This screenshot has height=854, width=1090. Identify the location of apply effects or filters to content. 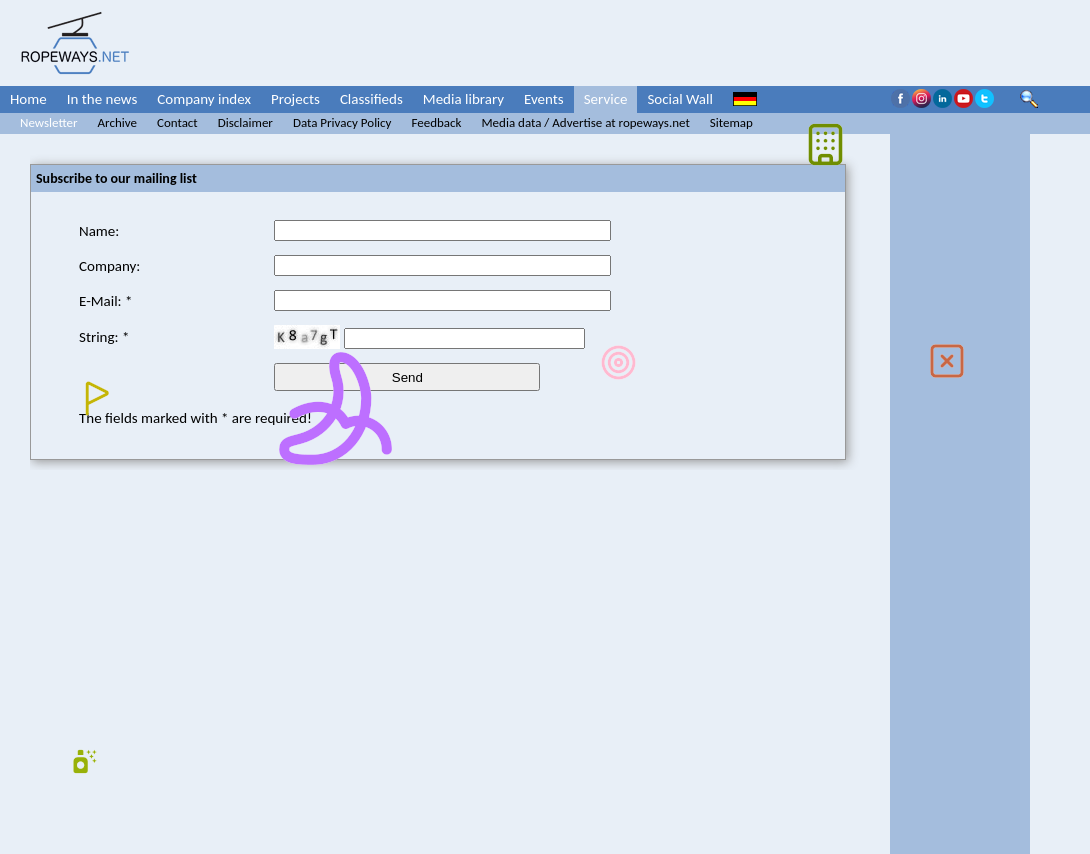
(83, 761).